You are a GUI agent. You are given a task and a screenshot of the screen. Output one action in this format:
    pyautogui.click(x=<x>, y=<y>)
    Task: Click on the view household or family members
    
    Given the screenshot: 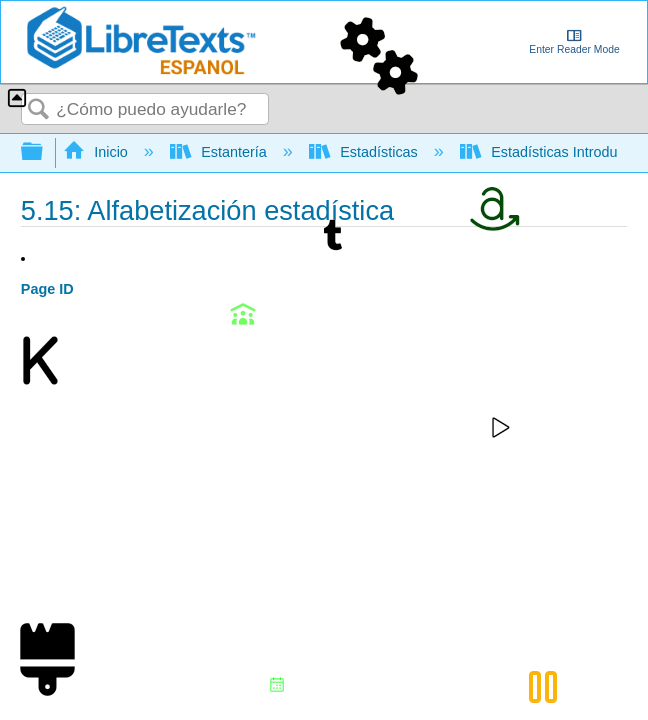 What is the action you would take?
    pyautogui.click(x=243, y=315)
    